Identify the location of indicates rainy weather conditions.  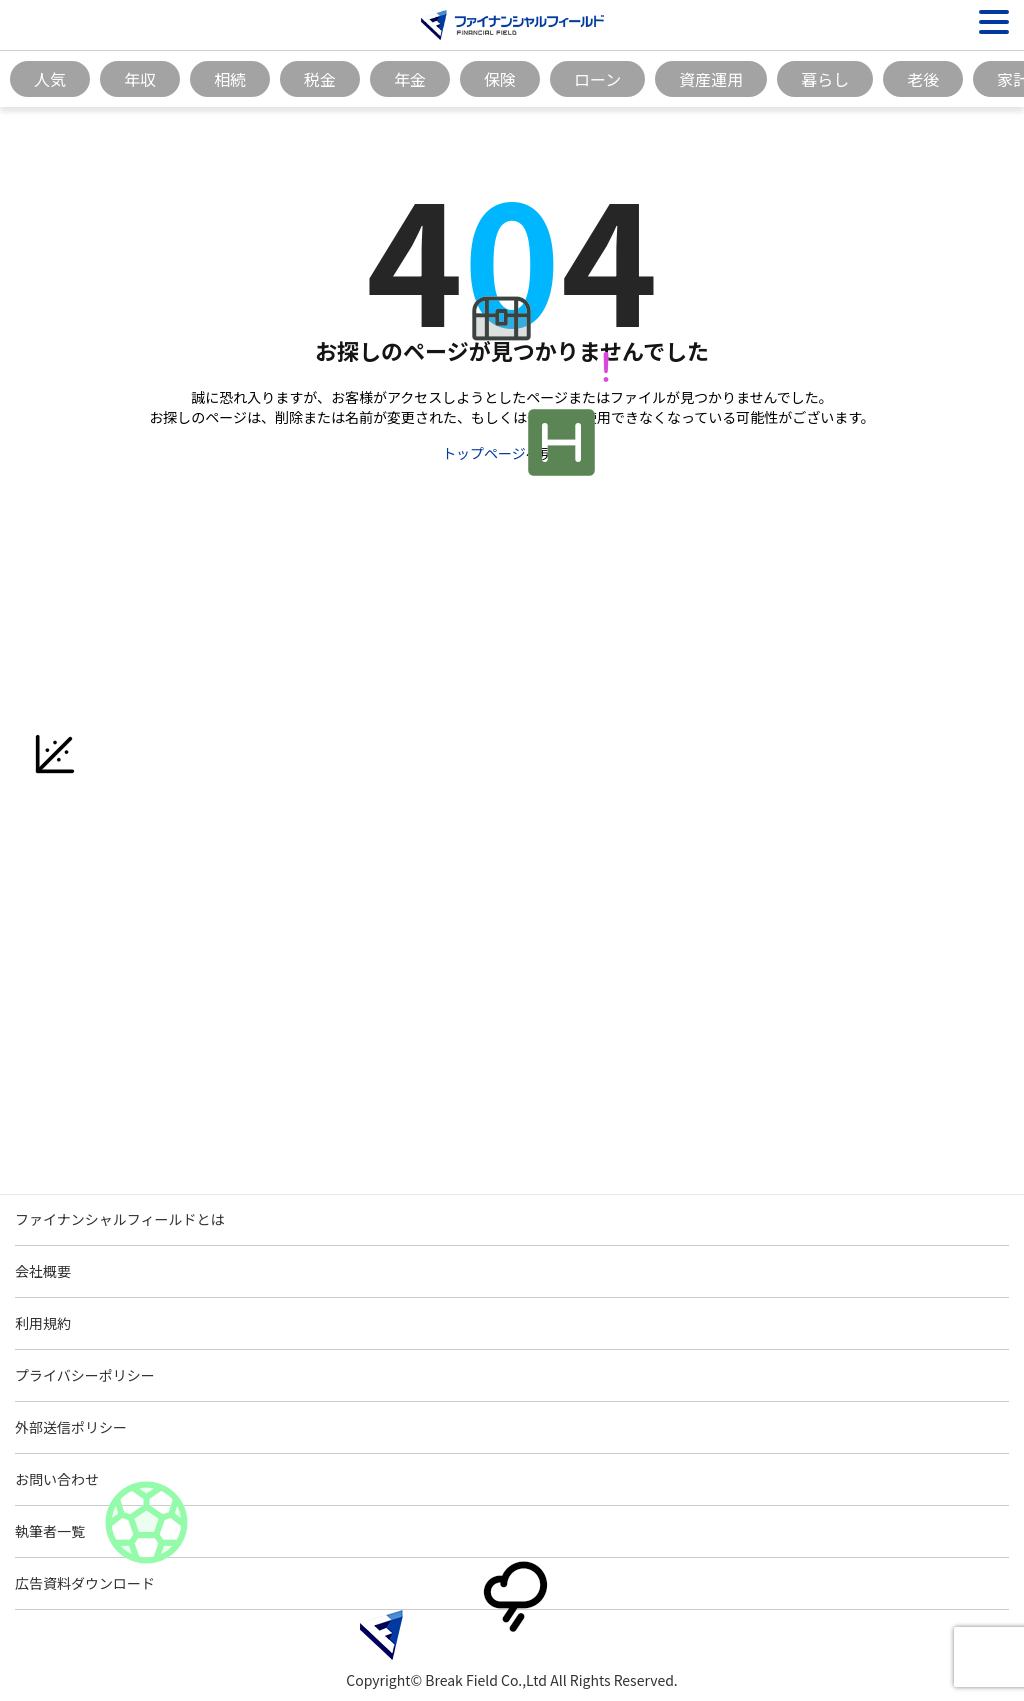
(515, 1595).